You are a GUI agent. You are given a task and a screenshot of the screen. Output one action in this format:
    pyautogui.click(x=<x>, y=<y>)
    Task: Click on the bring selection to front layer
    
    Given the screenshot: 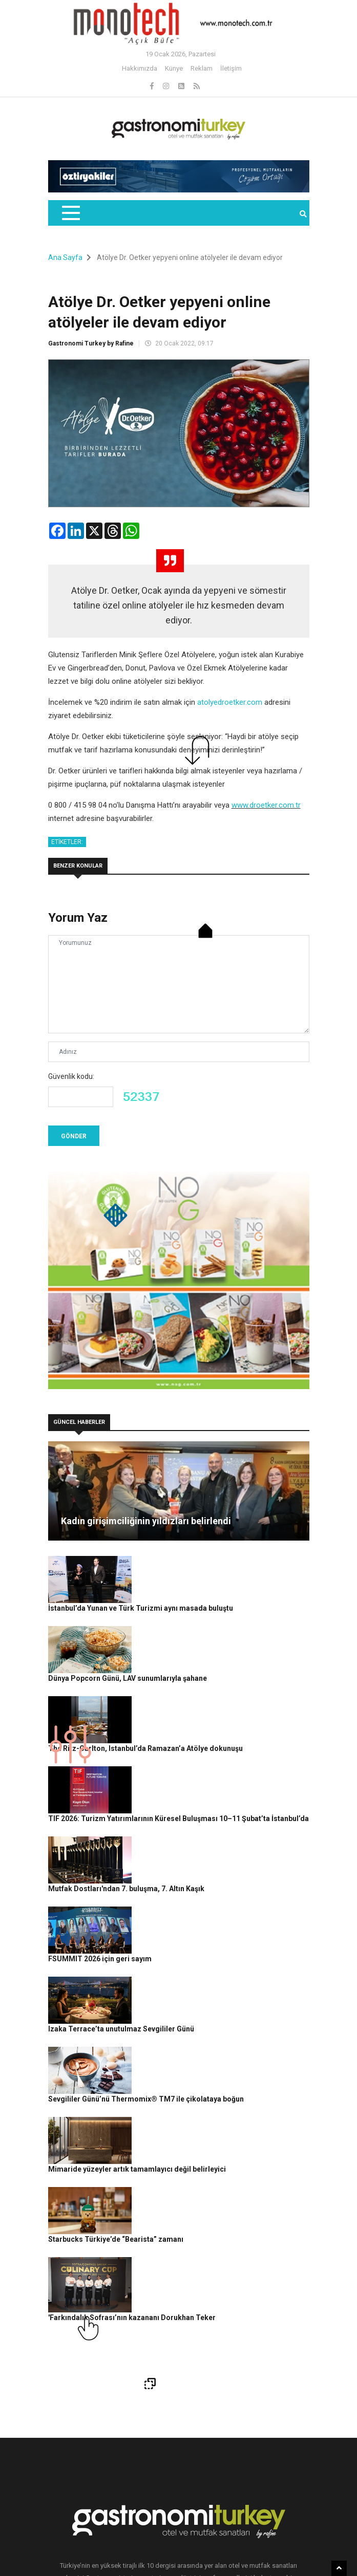 What is the action you would take?
    pyautogui.click(x=150, y=2384)
    